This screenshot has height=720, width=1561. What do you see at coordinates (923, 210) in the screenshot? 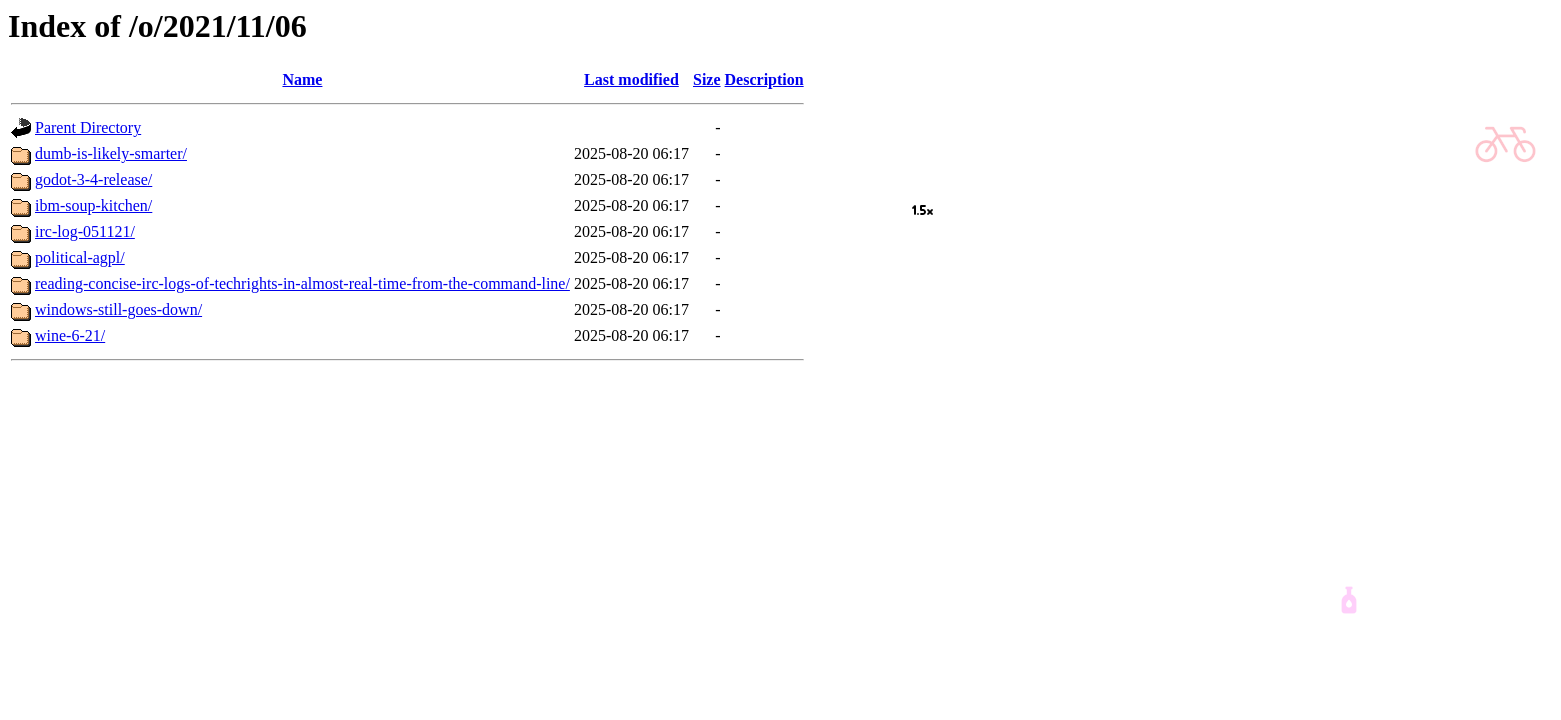
I see `set playback speed to 1.5x` at bounding box center [923, 210].